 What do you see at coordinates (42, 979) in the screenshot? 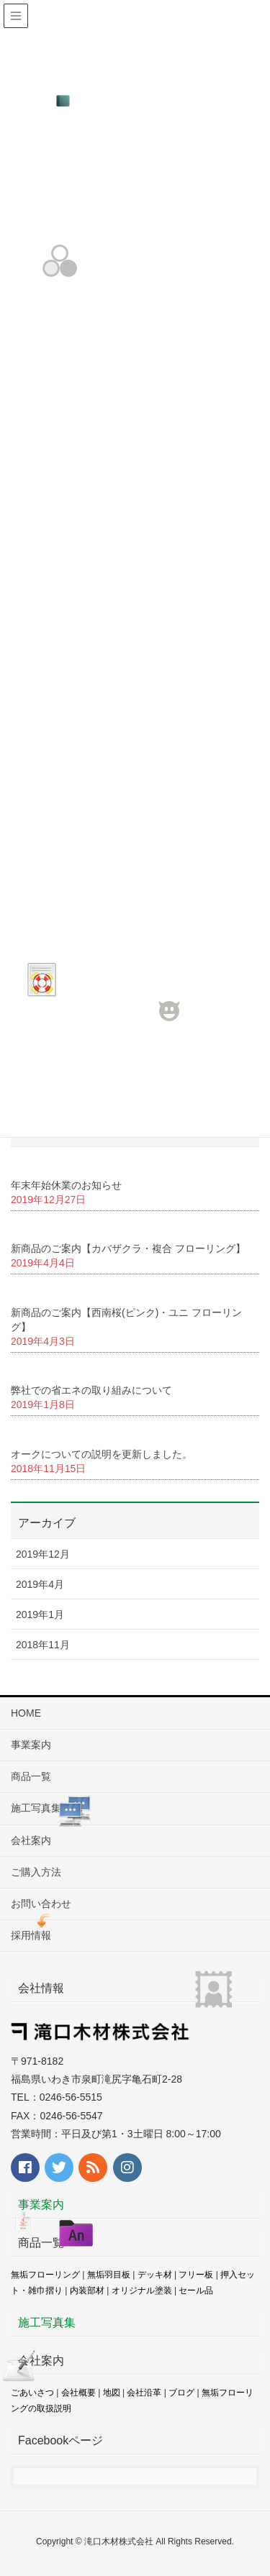
I see `access help documentation` at bounding box center [42, 979].